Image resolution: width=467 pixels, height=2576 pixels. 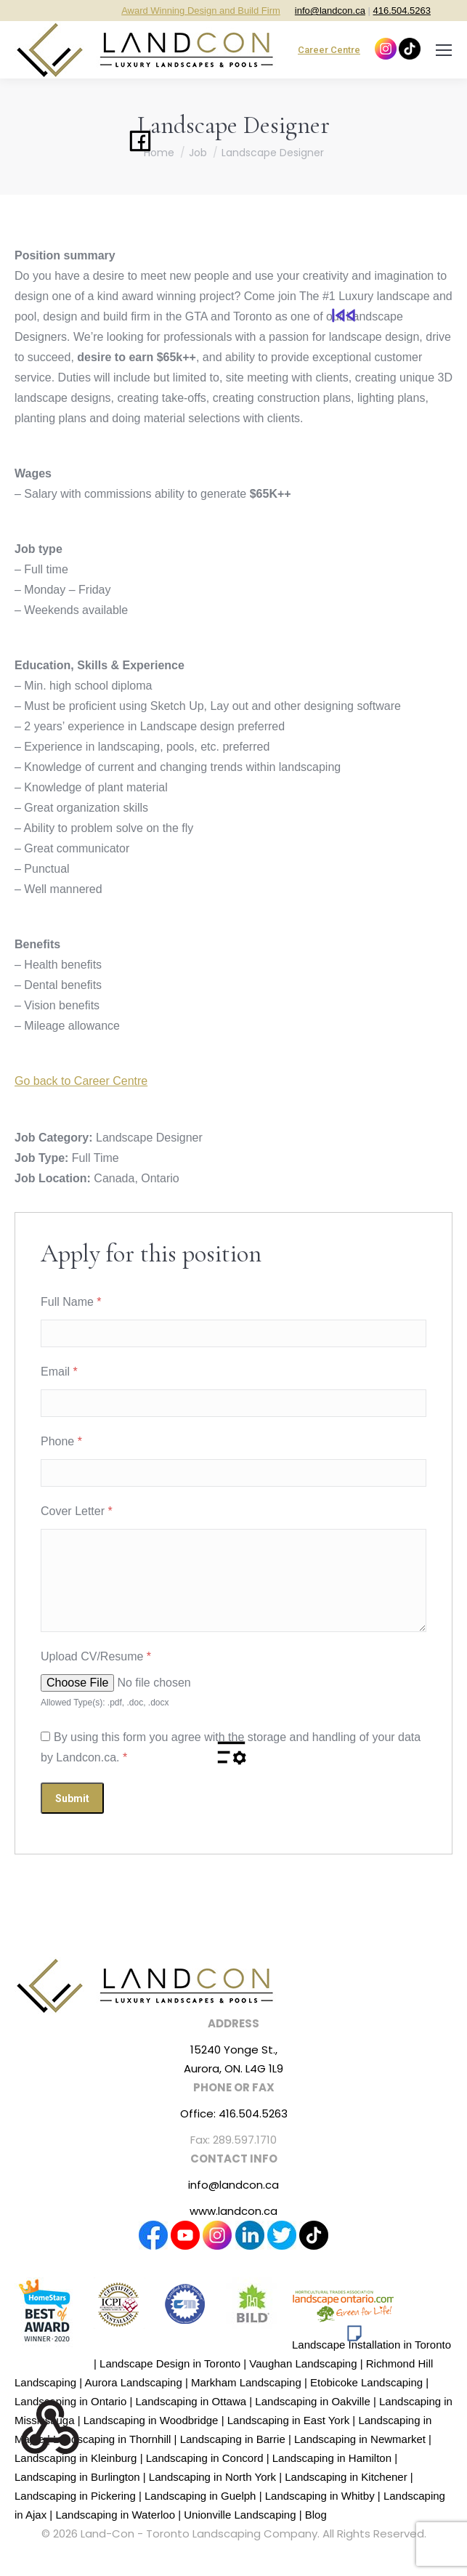 I want to click on configure webhook integrations, so click(x=50, y=2428).